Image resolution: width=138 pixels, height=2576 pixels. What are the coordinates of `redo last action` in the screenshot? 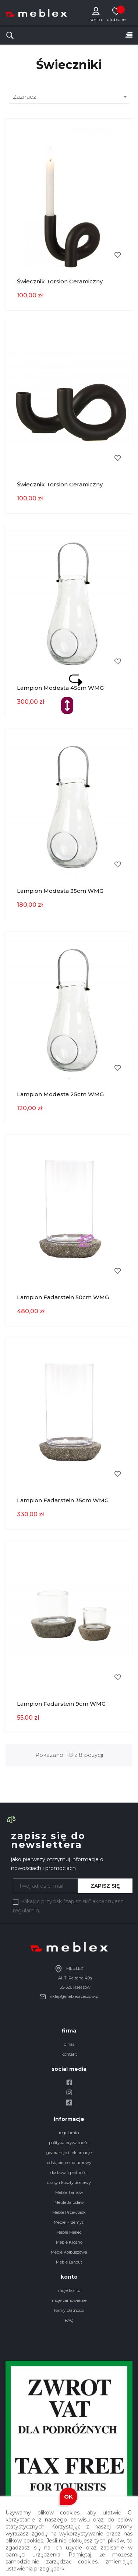 It's located at (75, 679).